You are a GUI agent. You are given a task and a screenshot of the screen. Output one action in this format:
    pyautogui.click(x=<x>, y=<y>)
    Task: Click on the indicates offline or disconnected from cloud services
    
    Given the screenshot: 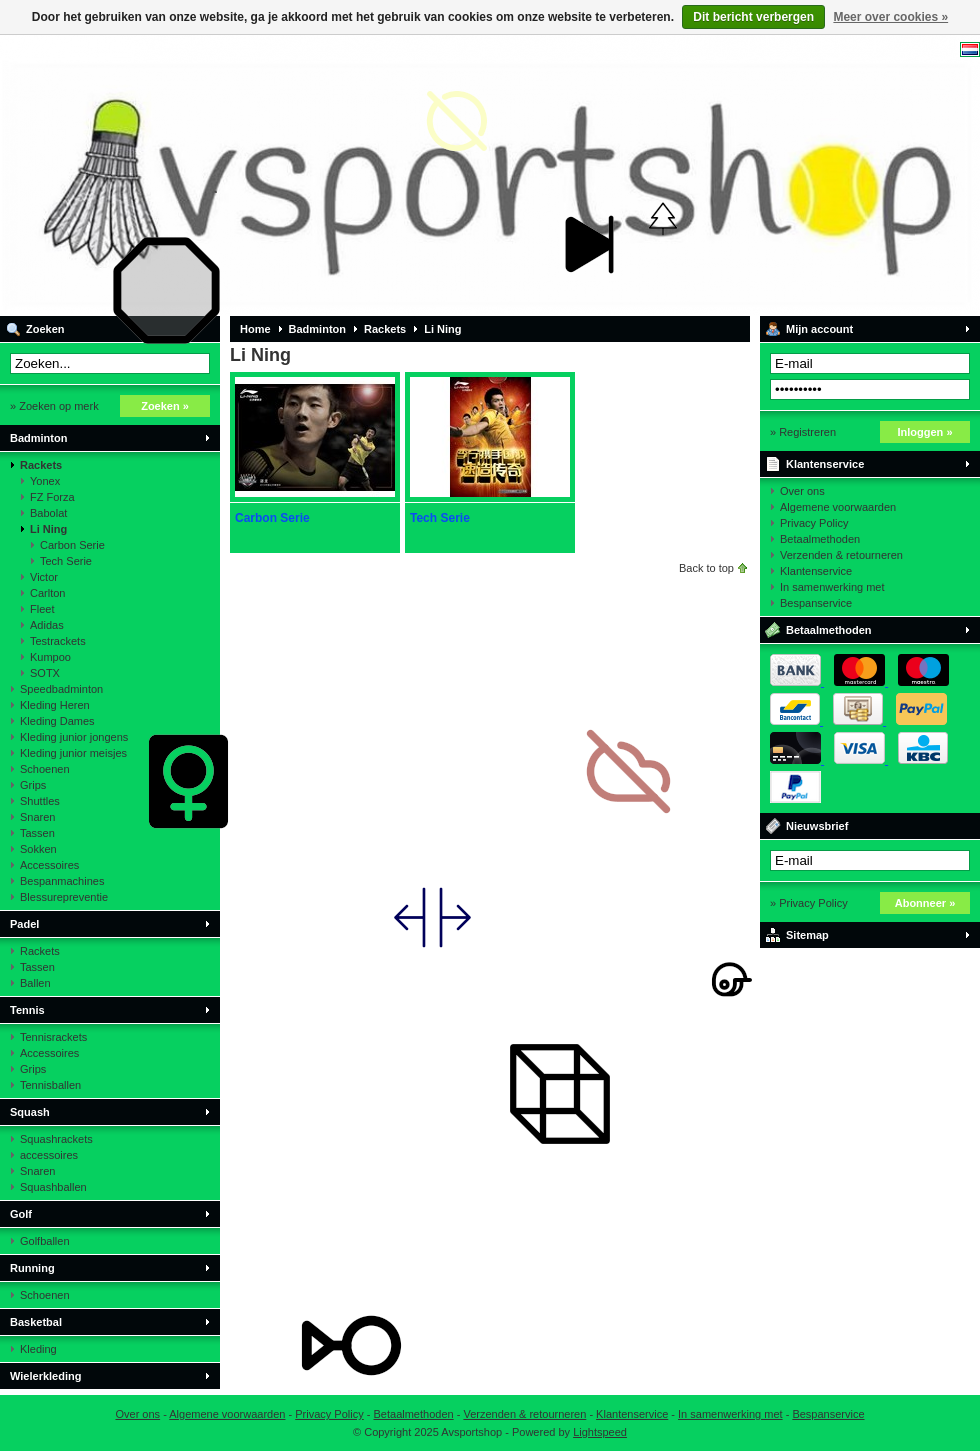 What is the action you would take?
    pyautogui.click(x=628, y=771)
    